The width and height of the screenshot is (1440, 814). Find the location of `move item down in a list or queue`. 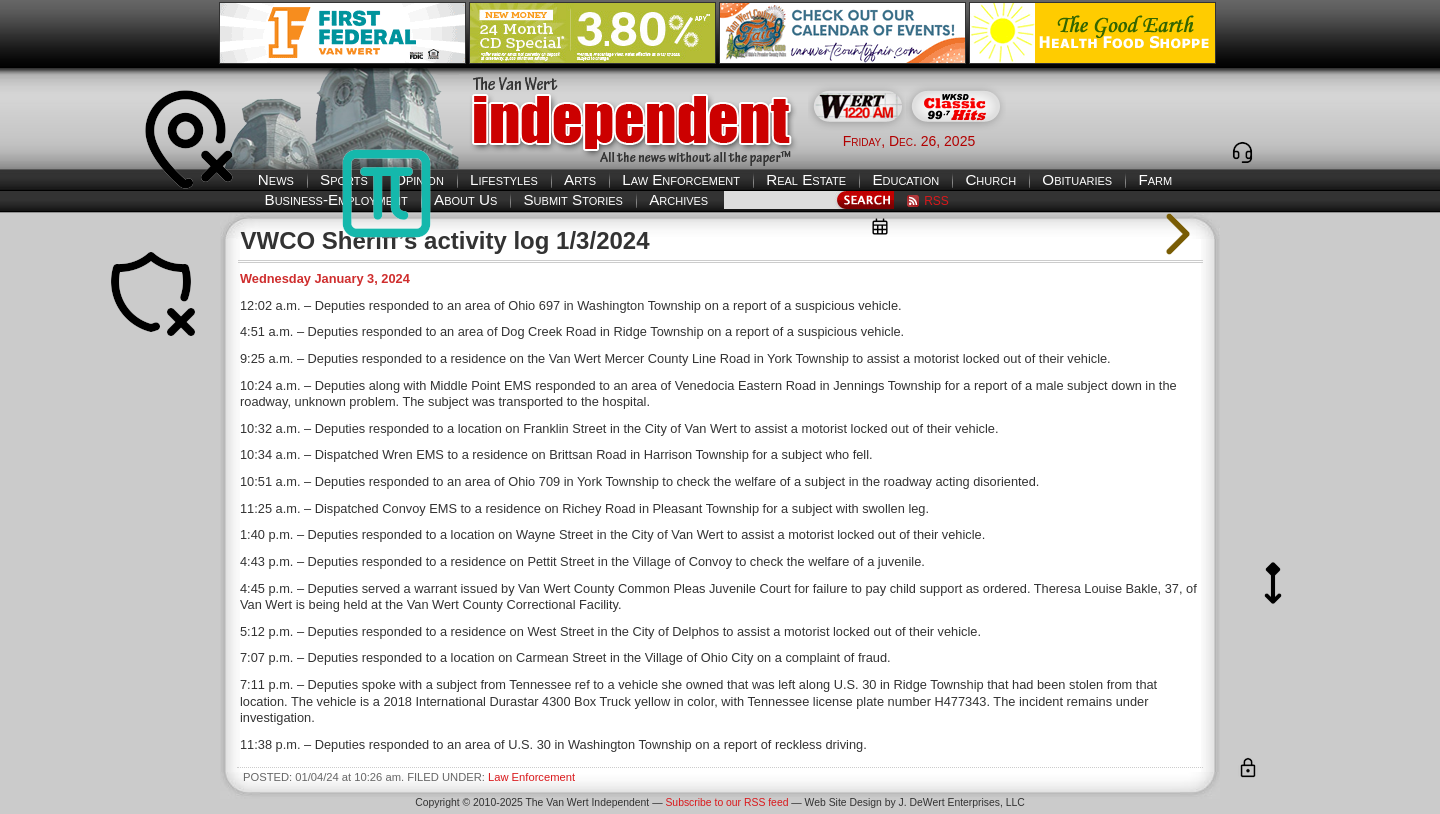

move item down in a list or queue is located at coordinates (1273, 583).